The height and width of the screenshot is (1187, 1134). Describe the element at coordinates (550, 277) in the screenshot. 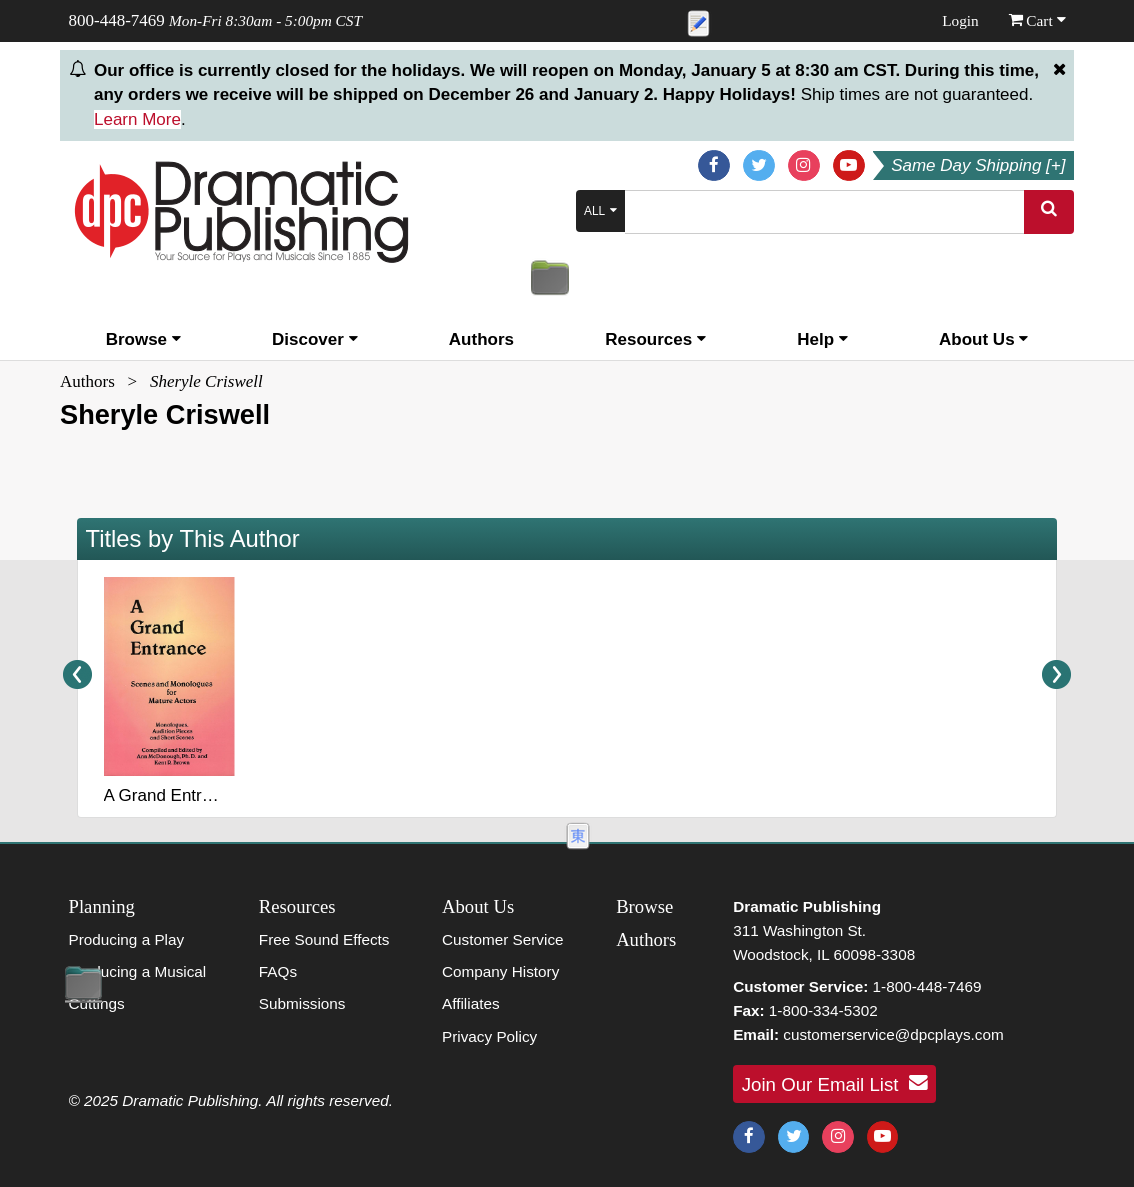

I see `open file folder` at that location.